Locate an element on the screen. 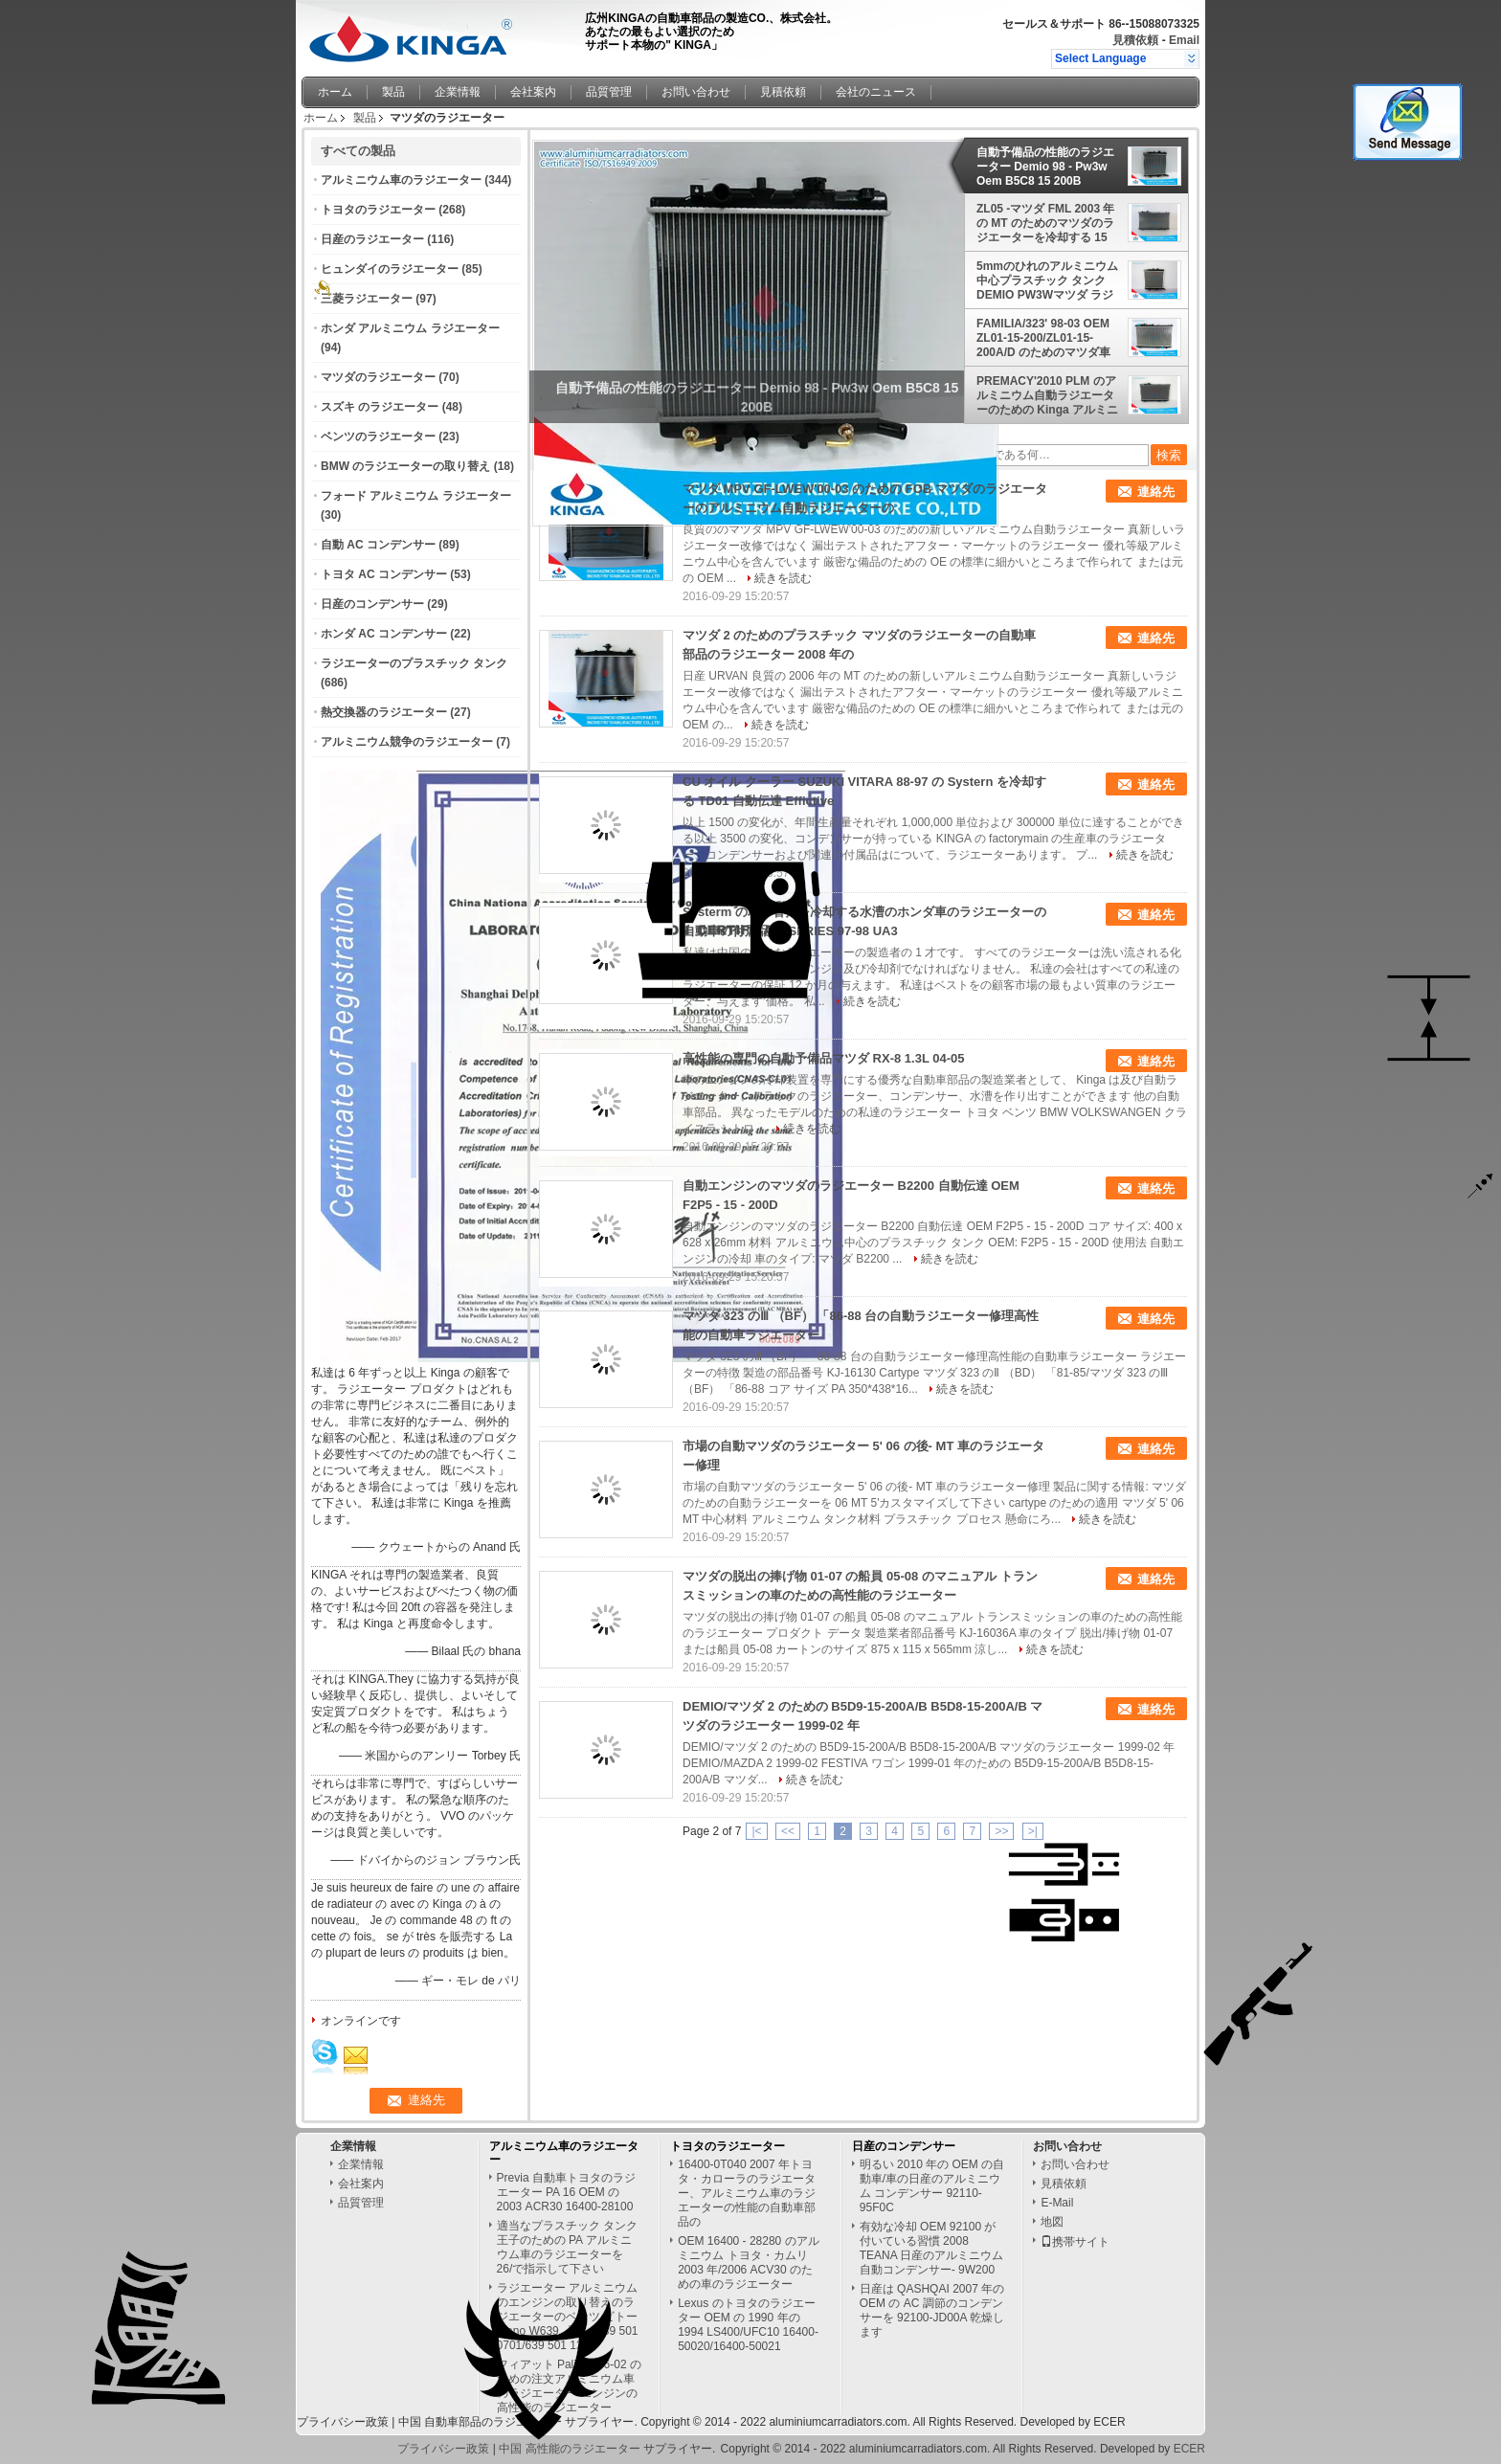 The height and width of the screenshot is (2464, 1501). weapon or firearm item in game inventory is located at coordinates (1258, 2004).